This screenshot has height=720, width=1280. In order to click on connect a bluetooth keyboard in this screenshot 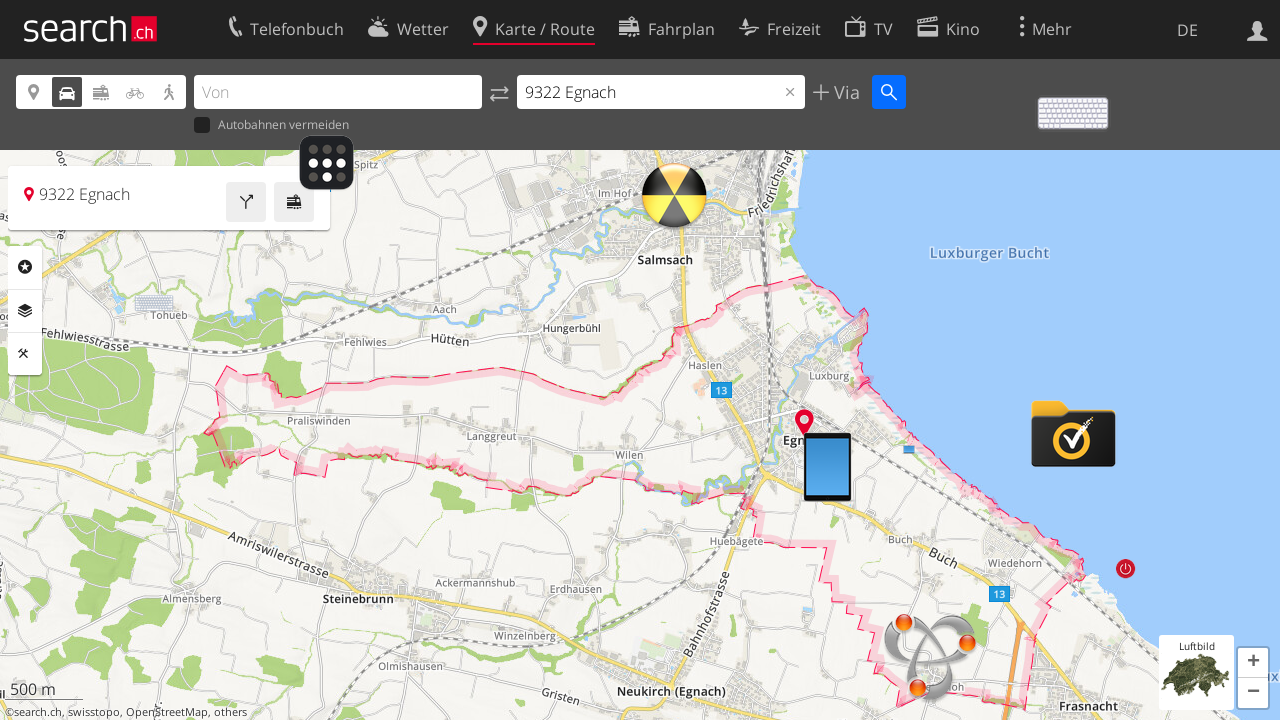, I will do `click(154, 303)`.